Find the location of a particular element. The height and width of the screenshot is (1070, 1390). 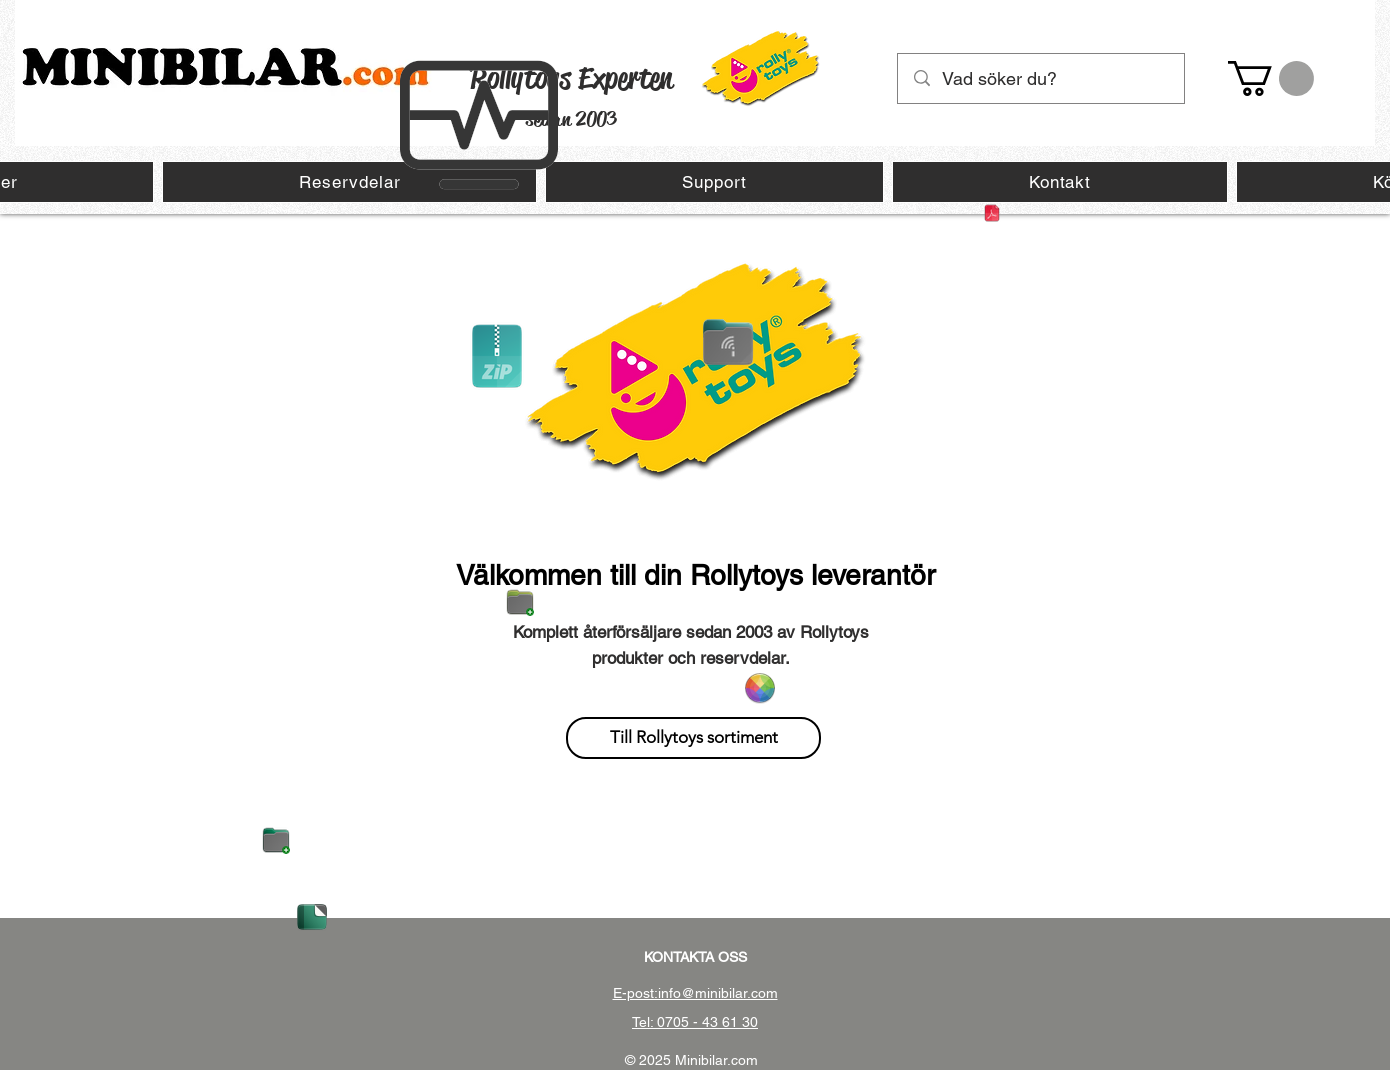

create a new folder is located at coordinates (276, 840).